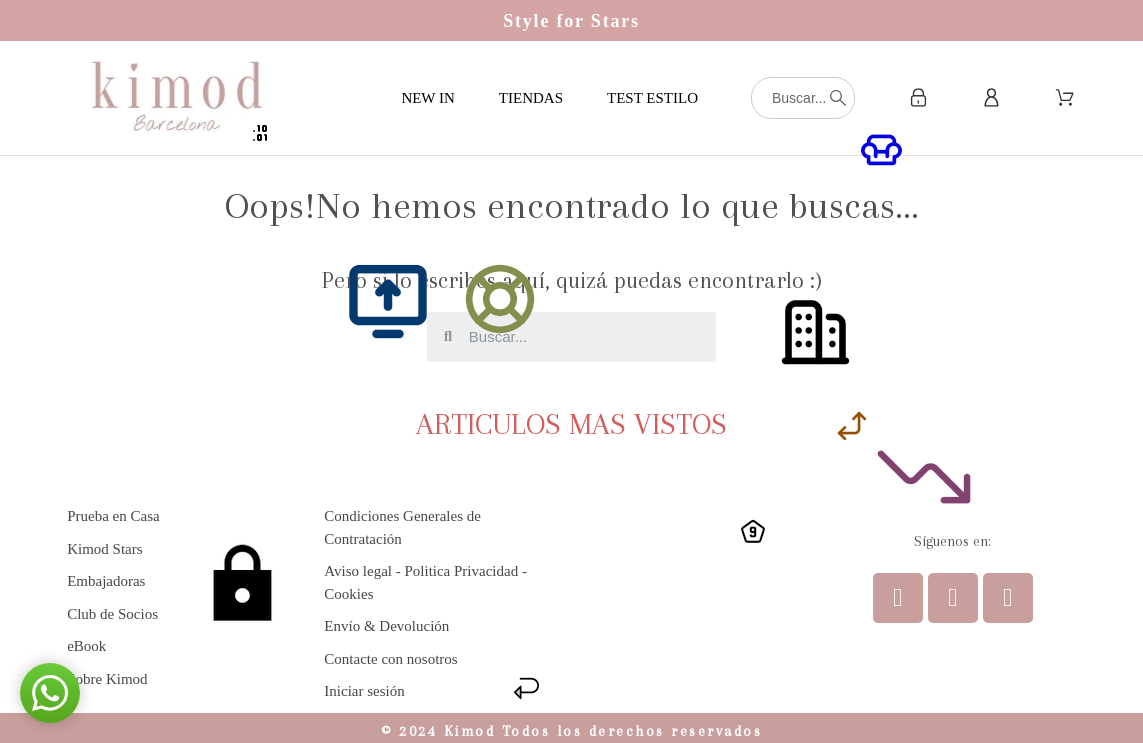 The height and width of the screenshot is (743, 1143). I want to click on indicates a declining trend or decreasing value, so click(924, 477).